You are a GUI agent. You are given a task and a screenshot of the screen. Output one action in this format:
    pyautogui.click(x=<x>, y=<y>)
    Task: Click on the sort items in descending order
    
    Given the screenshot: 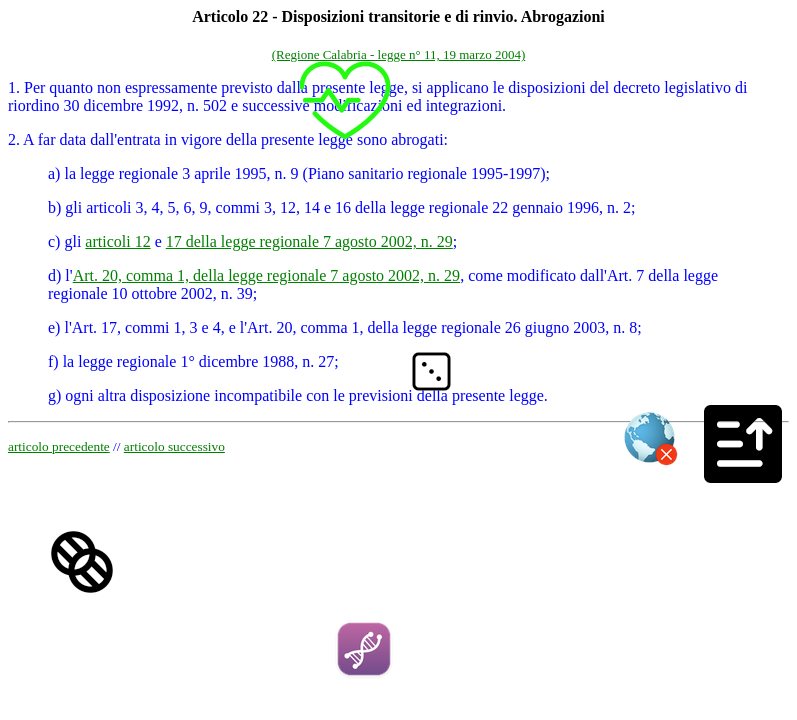 What is the action you would take?
    pyautogui.click(x=743, y=444)
    